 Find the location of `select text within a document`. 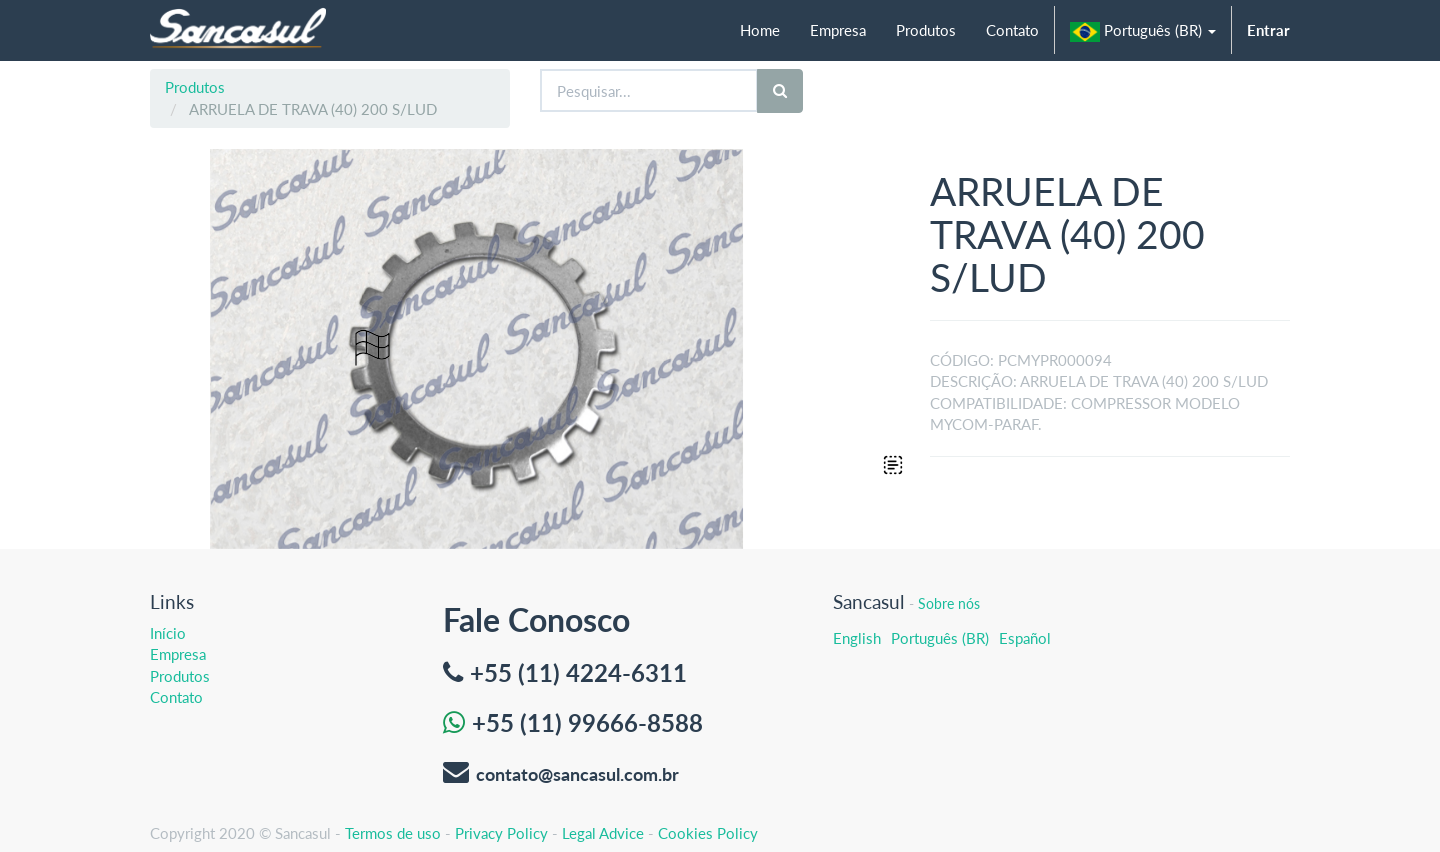

select text within a document is located at coordinates (893, 465).